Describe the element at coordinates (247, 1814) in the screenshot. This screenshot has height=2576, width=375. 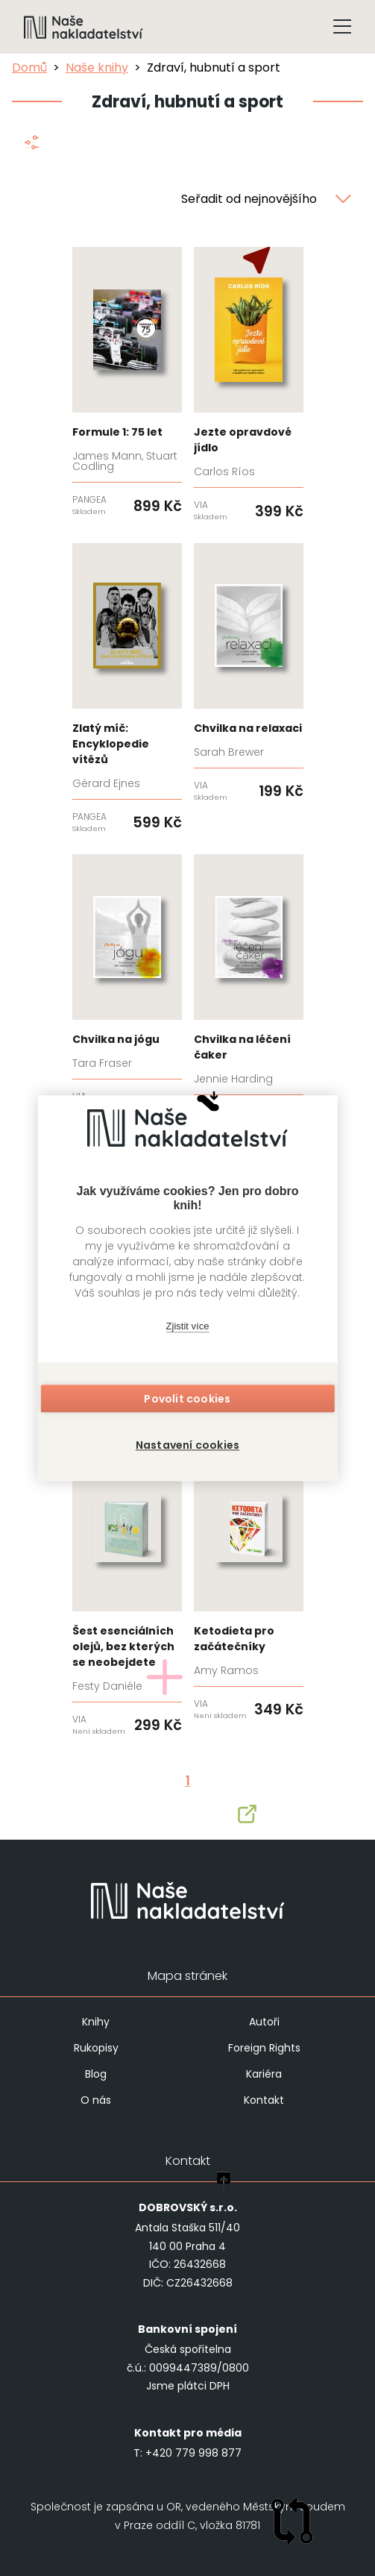
I see `open link in a new tab or window` at that location.